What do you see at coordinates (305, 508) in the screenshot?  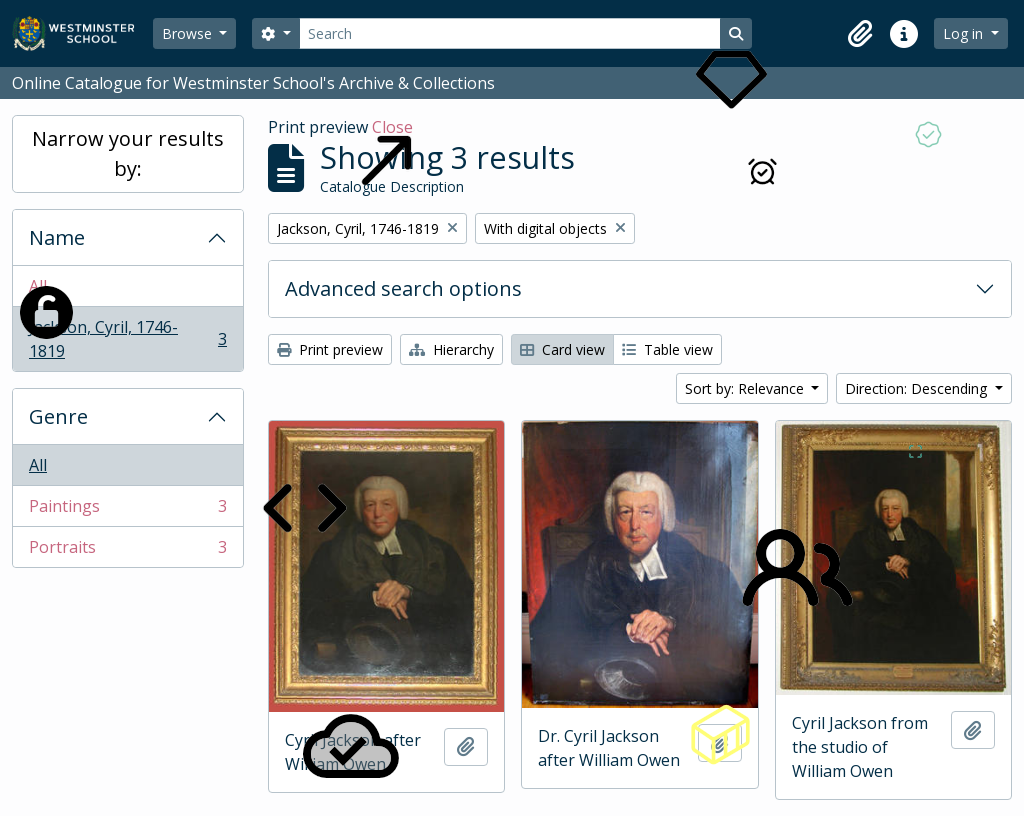 I see `view or edit source code` at bounding box center [305, 508].